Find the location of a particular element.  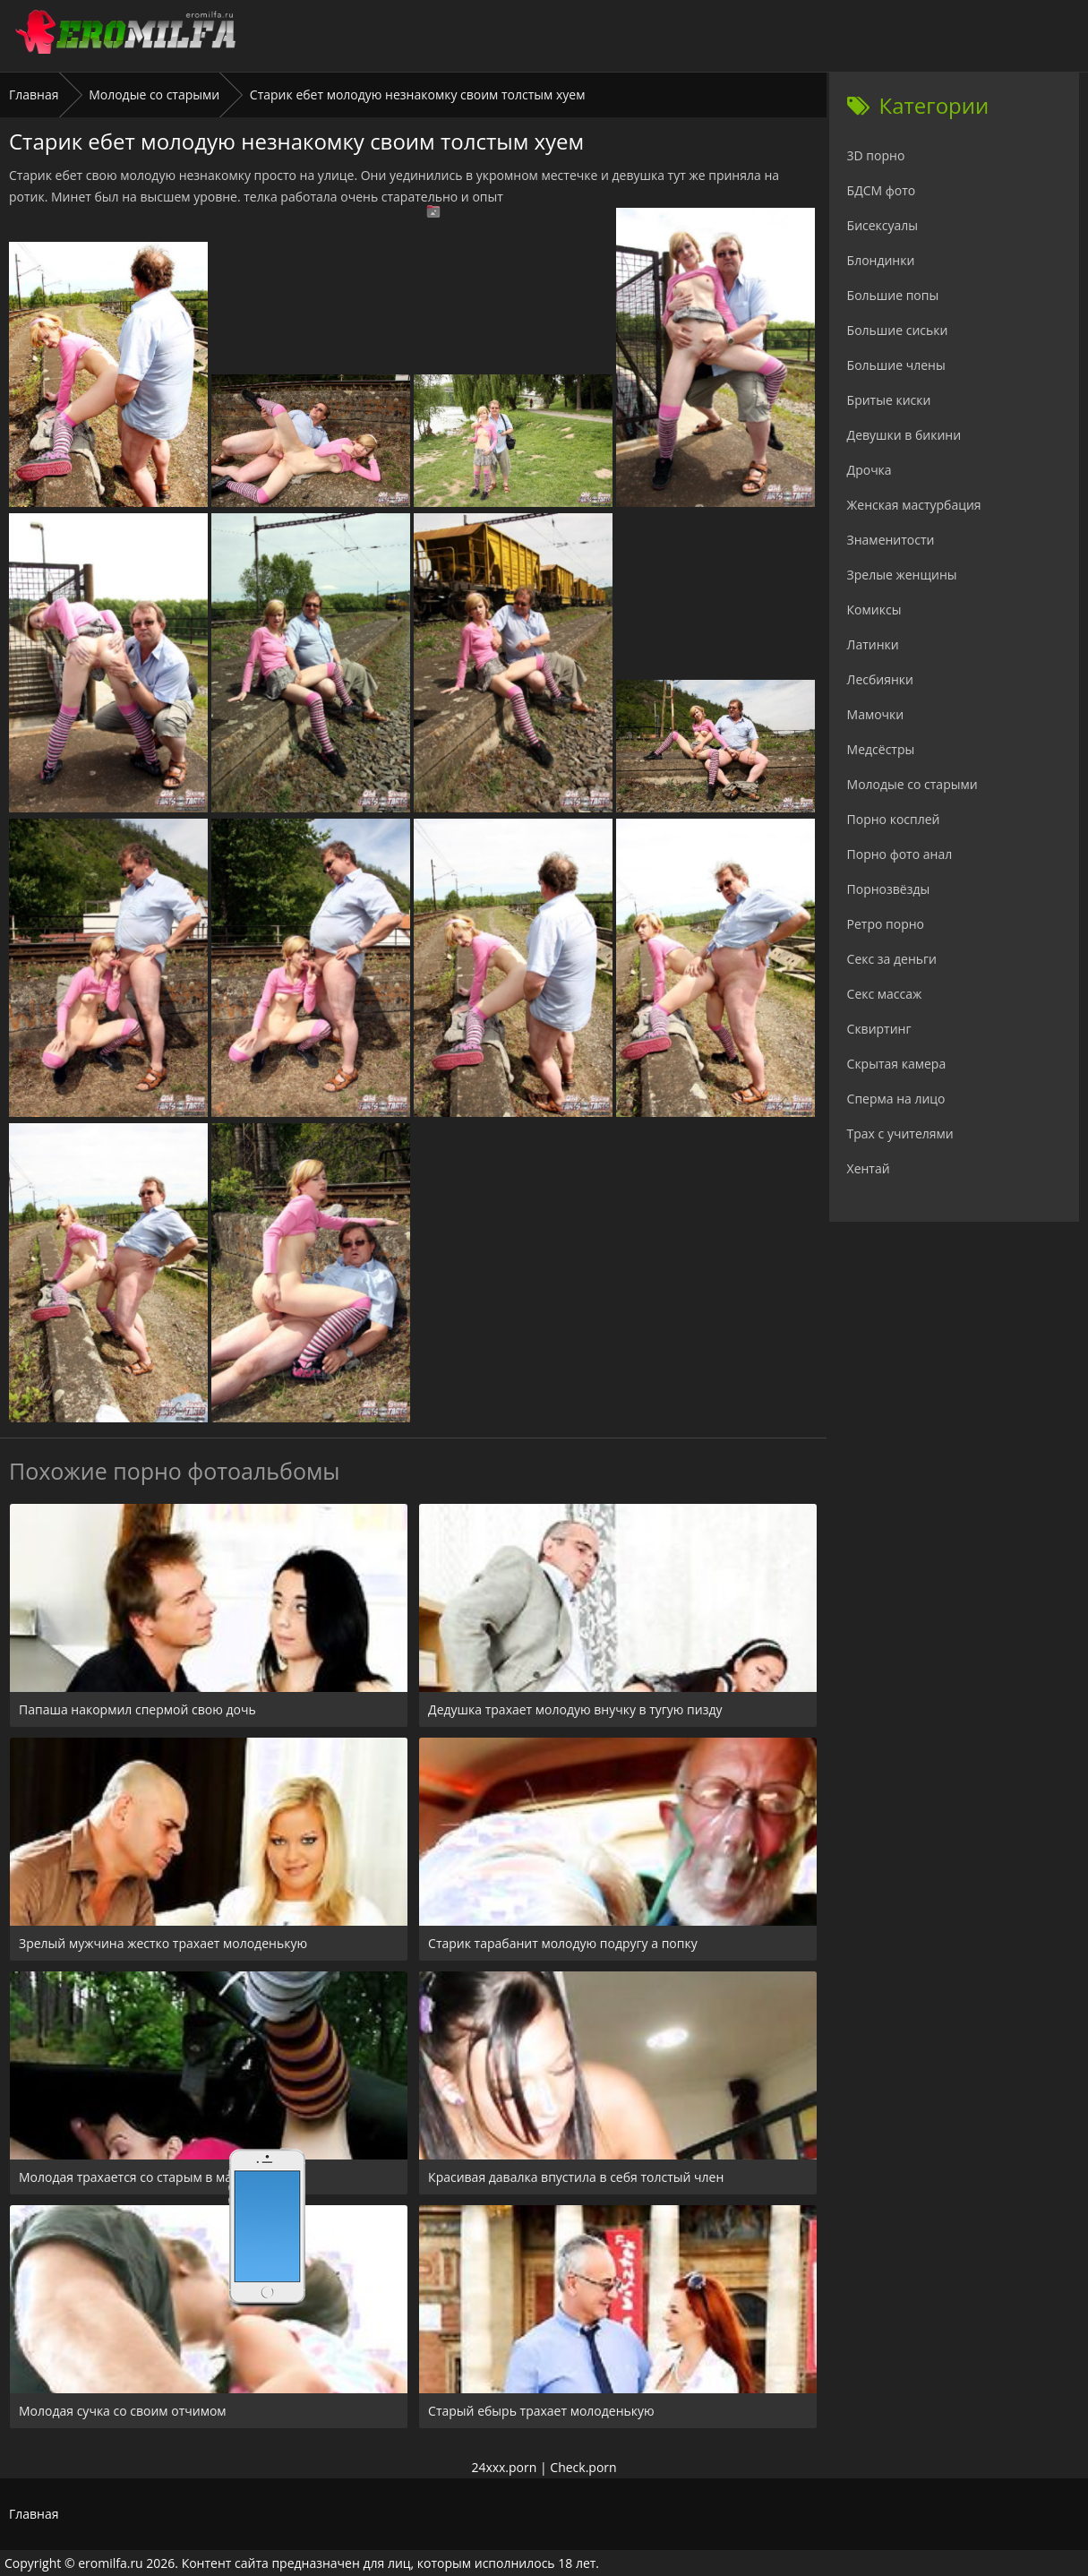

open your pictures folder is located at coordinates (433, 211).